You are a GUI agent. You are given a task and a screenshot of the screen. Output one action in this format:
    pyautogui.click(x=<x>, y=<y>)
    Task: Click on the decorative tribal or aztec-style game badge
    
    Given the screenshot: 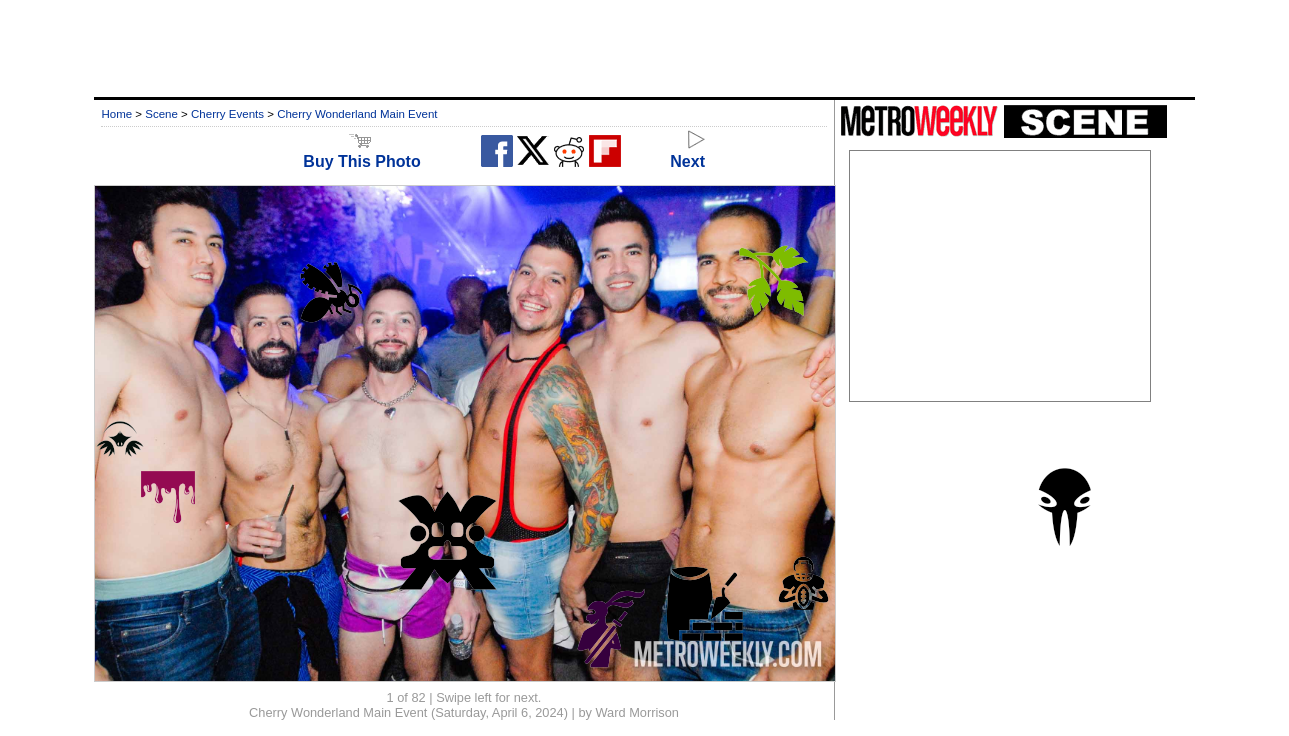 What is the action you would take?
    pyautogui.click(x=447, y=540)
    